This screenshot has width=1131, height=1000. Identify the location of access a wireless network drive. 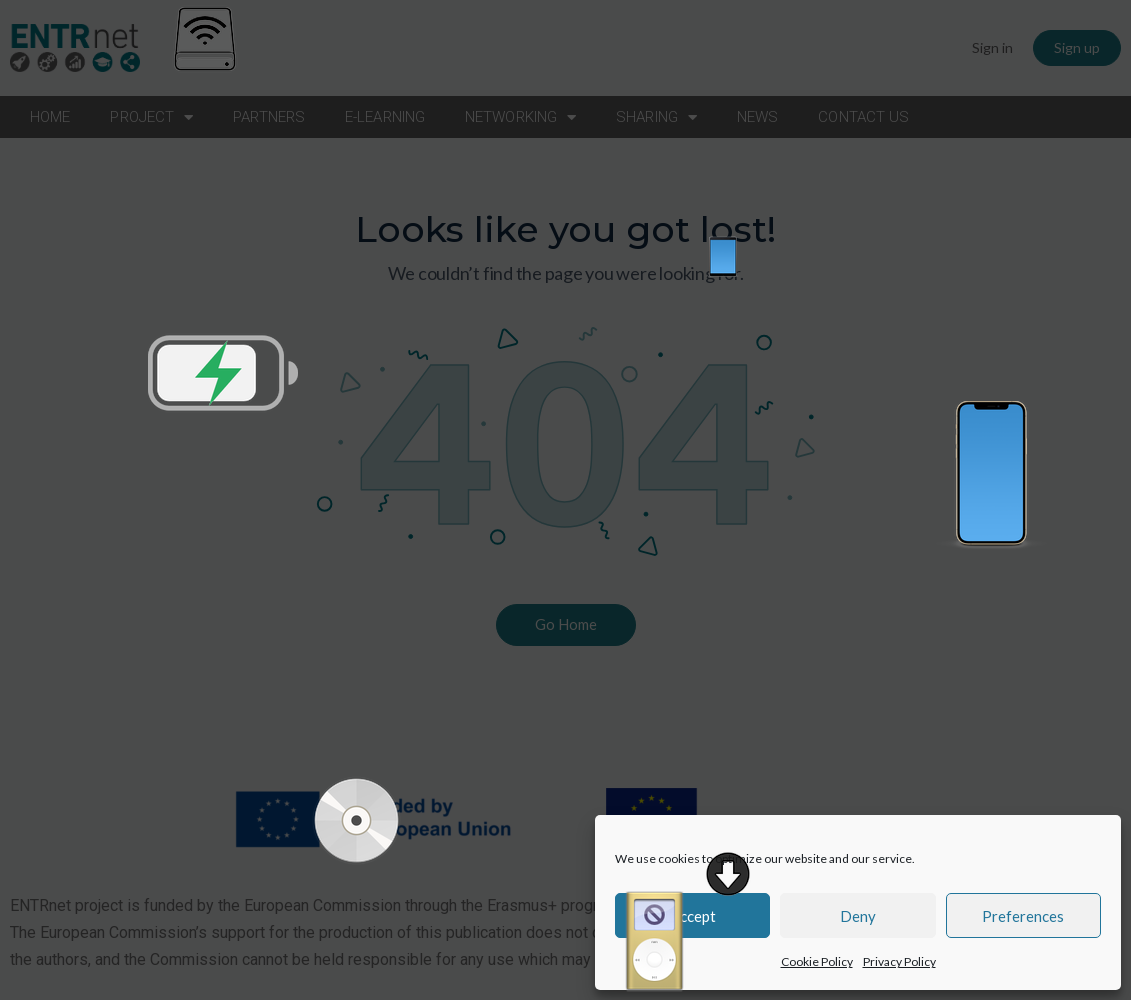
(205, 39).